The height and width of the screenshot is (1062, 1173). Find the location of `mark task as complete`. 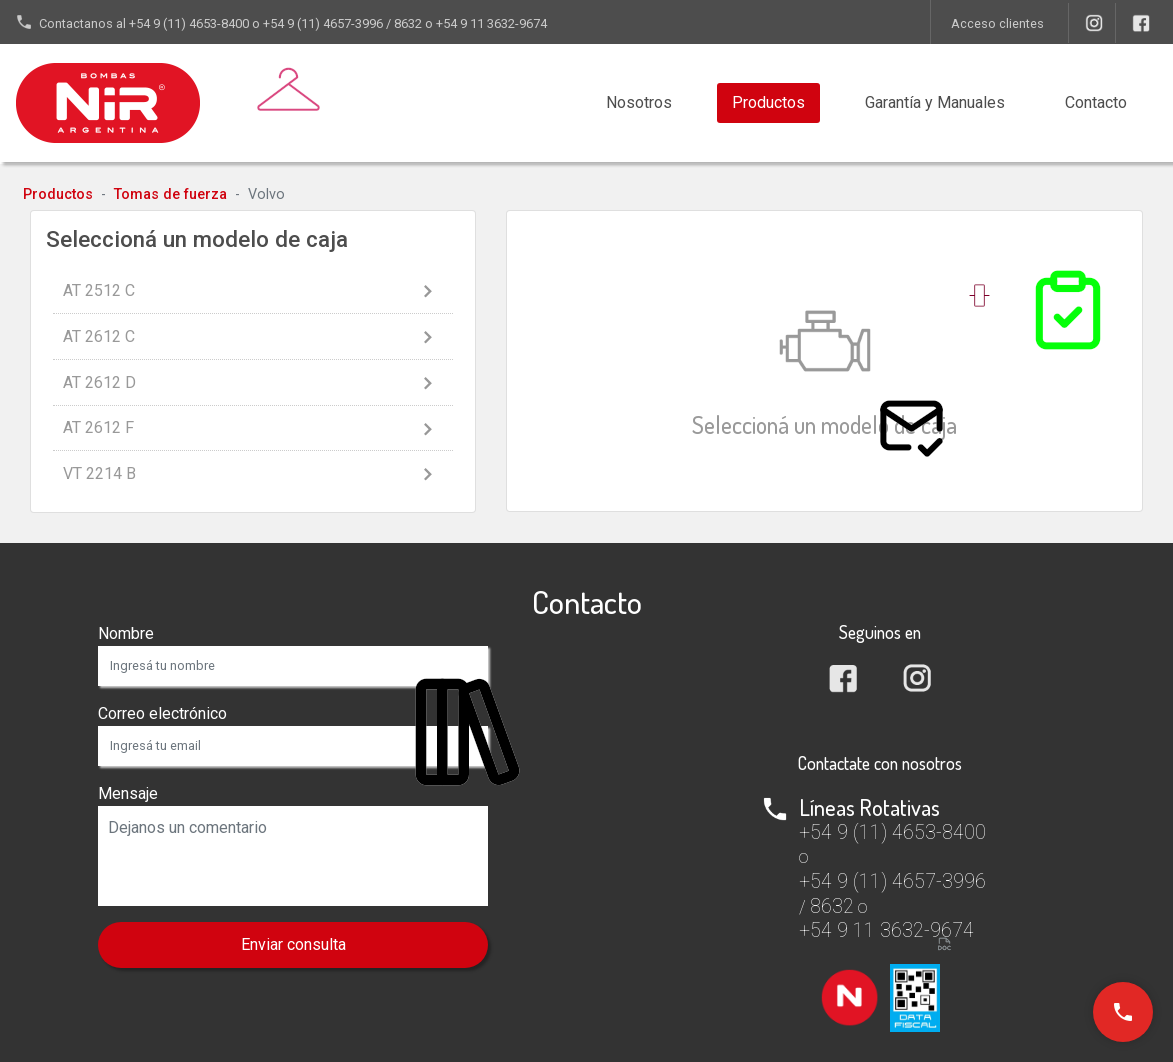

mark task as complete is located at coordinates (1068, 310).